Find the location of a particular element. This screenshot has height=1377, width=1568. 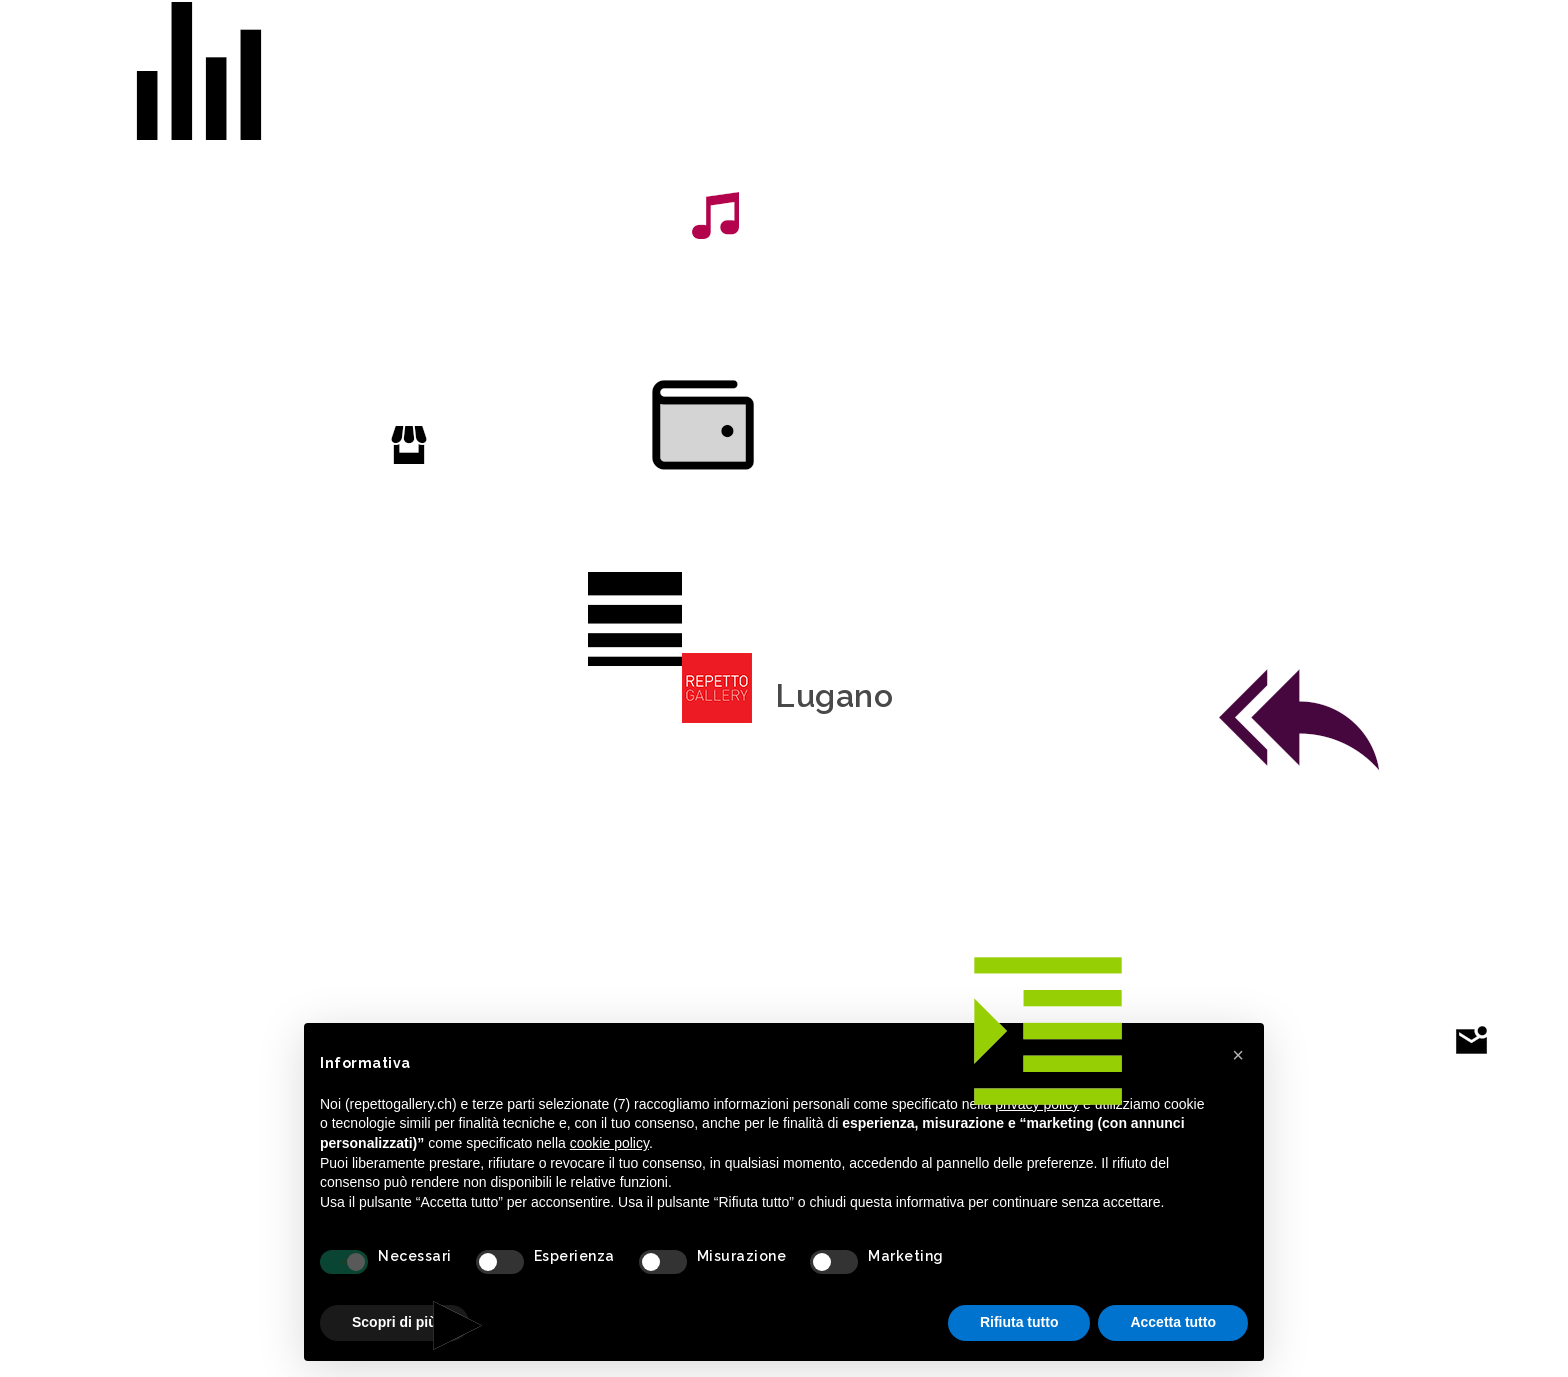

open the store or shop is located at coordinates (409, 445).